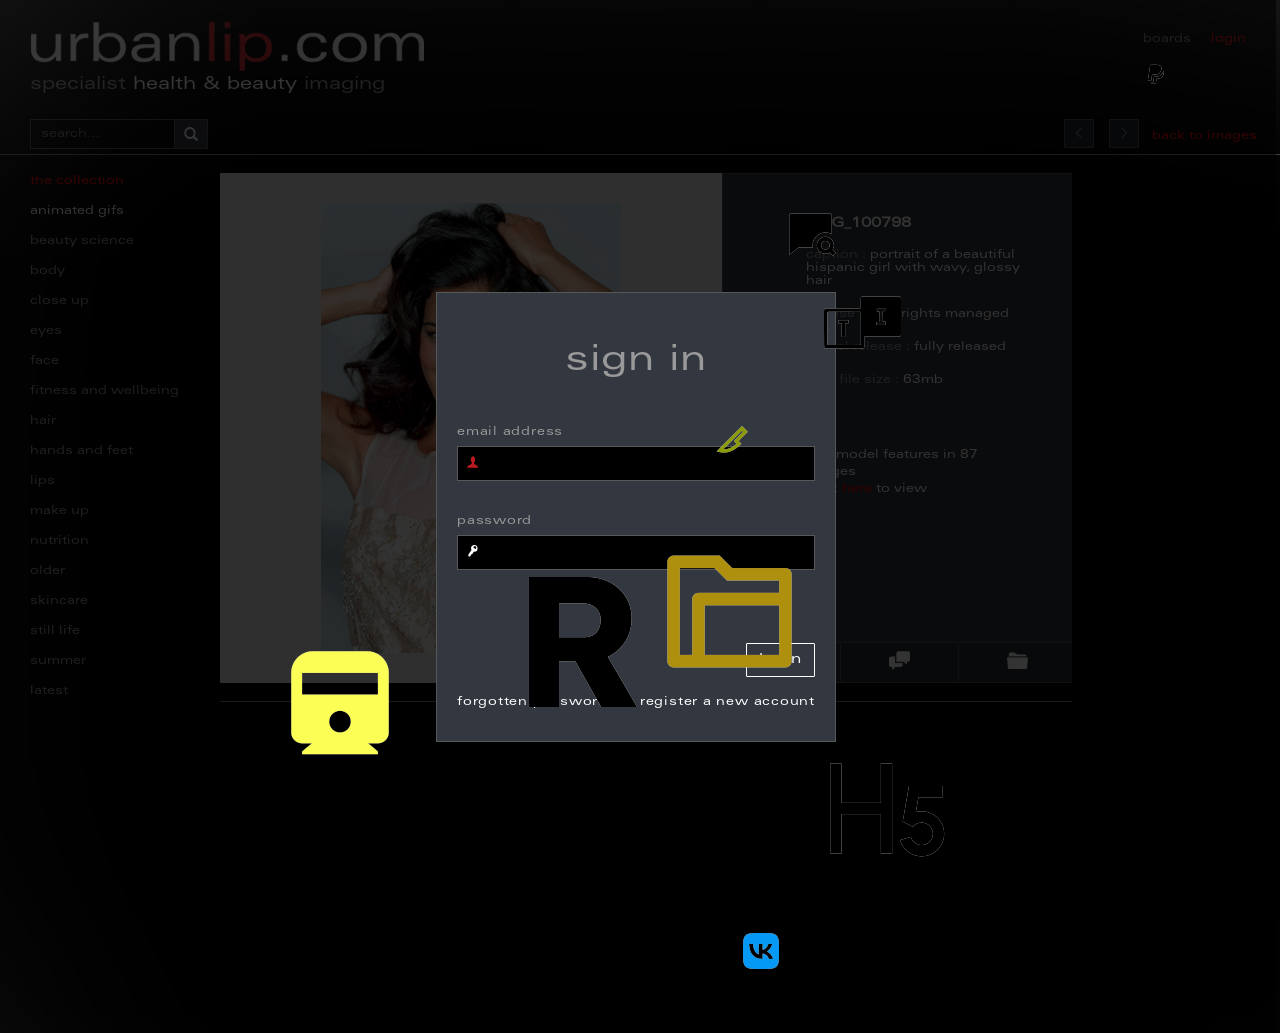 The width and height of the screenshot is (1280, 1033). I want to click on search through chat messages, so click(810, 232).